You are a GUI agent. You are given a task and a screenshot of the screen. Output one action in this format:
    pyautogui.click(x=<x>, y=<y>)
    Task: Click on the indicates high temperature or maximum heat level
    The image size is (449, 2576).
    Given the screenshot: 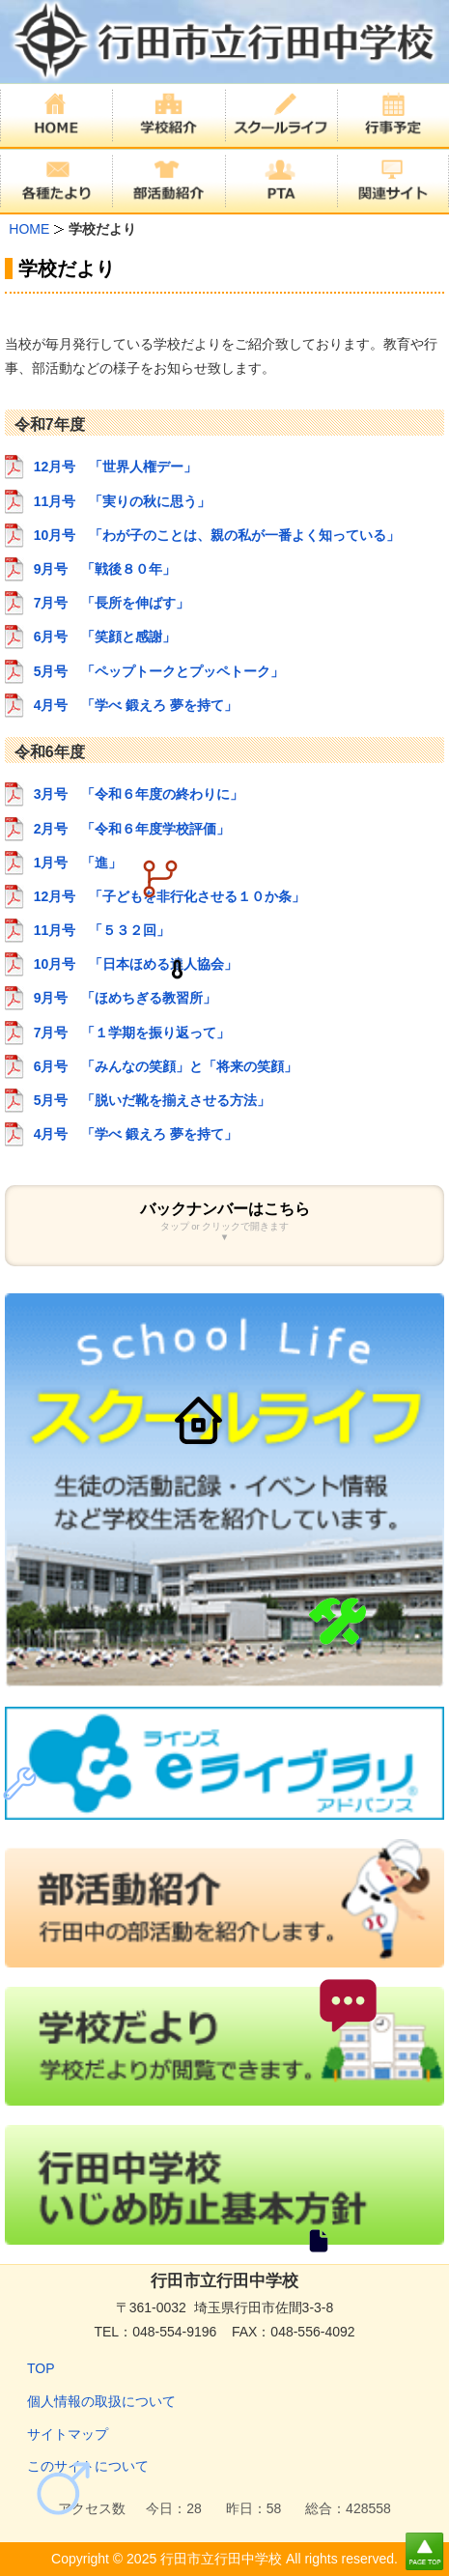 What is the action you would take?
    pyautogui.click(x=177, y=969)
    